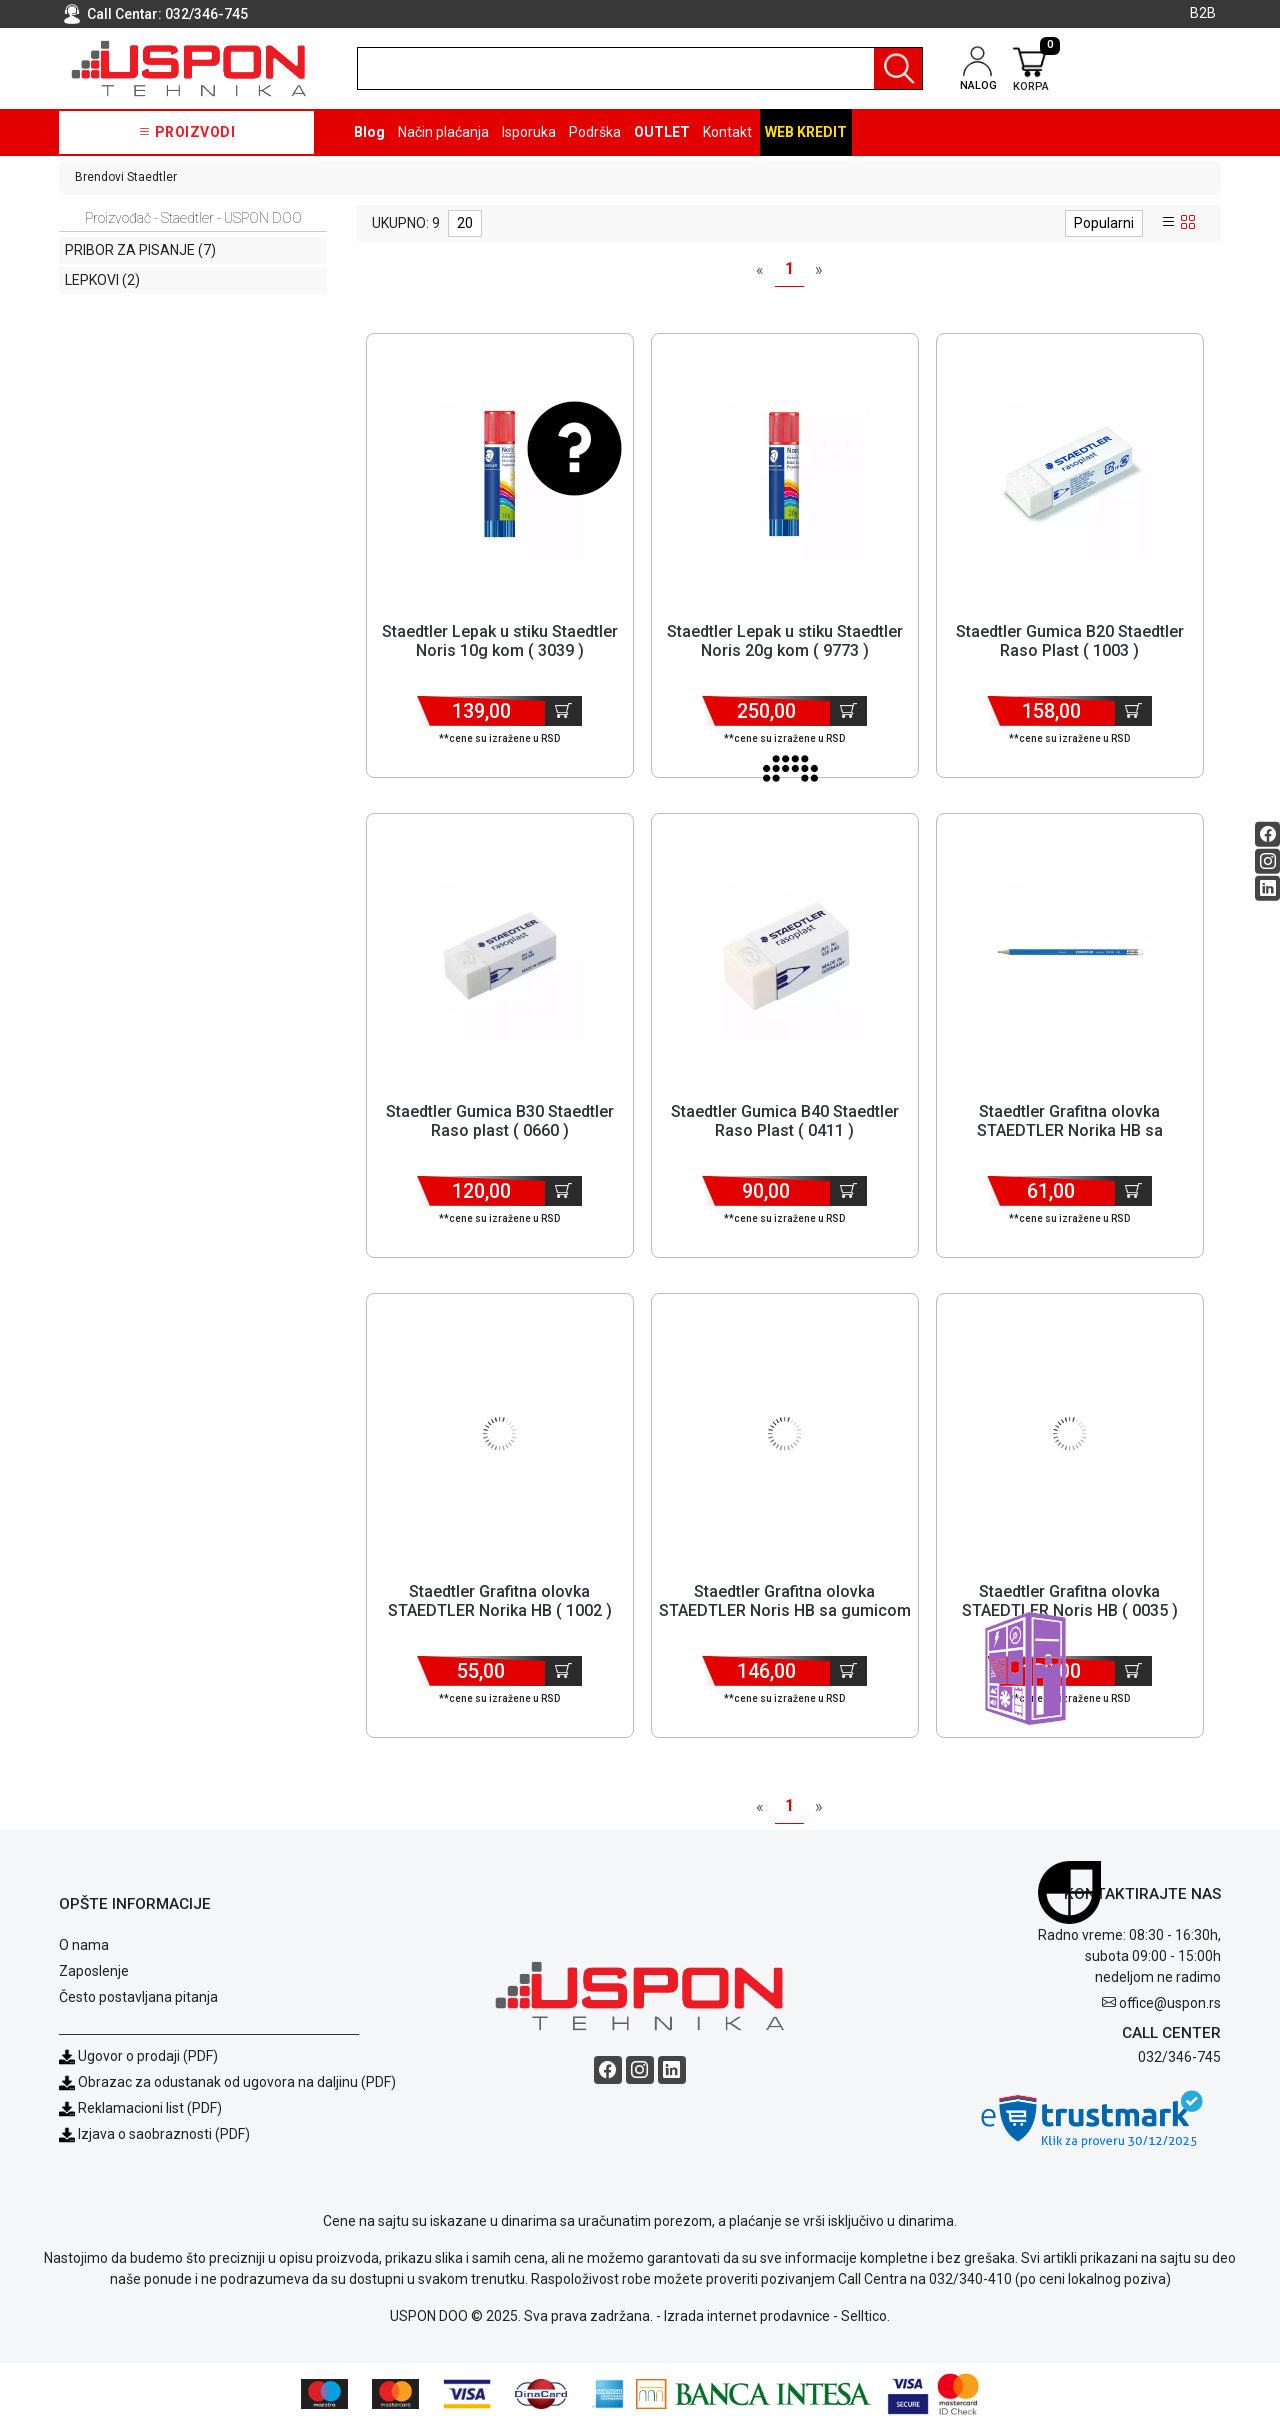 Image resolution: width=1280 pixels, height=2425 pixels. What do you see at coordinates (1025, 1668) in the screenshot?
I see `visit PCGamingWiki website` at bounding box center [1025, 1668].